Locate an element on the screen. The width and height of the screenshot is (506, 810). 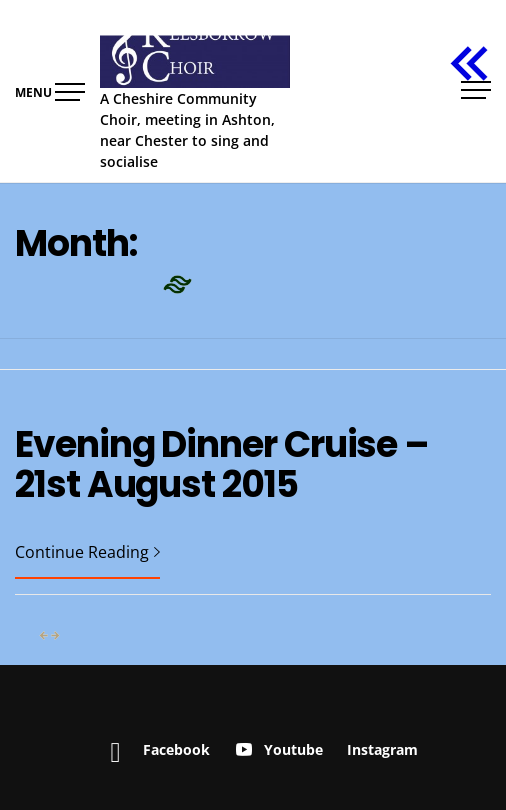
go back to the beginning is located at coordinates (470, 63).